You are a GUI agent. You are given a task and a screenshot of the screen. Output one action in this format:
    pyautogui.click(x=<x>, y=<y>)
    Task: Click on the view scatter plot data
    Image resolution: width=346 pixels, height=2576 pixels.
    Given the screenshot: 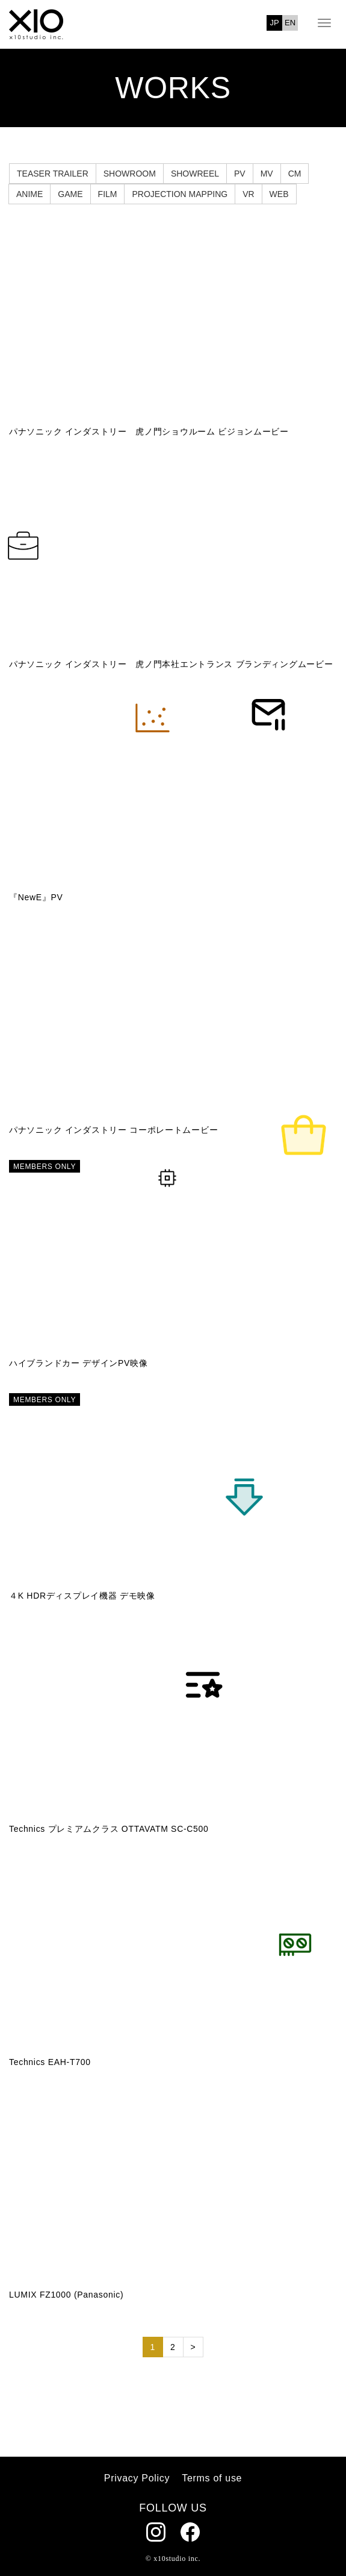 What is the action you would take?
    pyautogui.click(x=152, y=718)
    